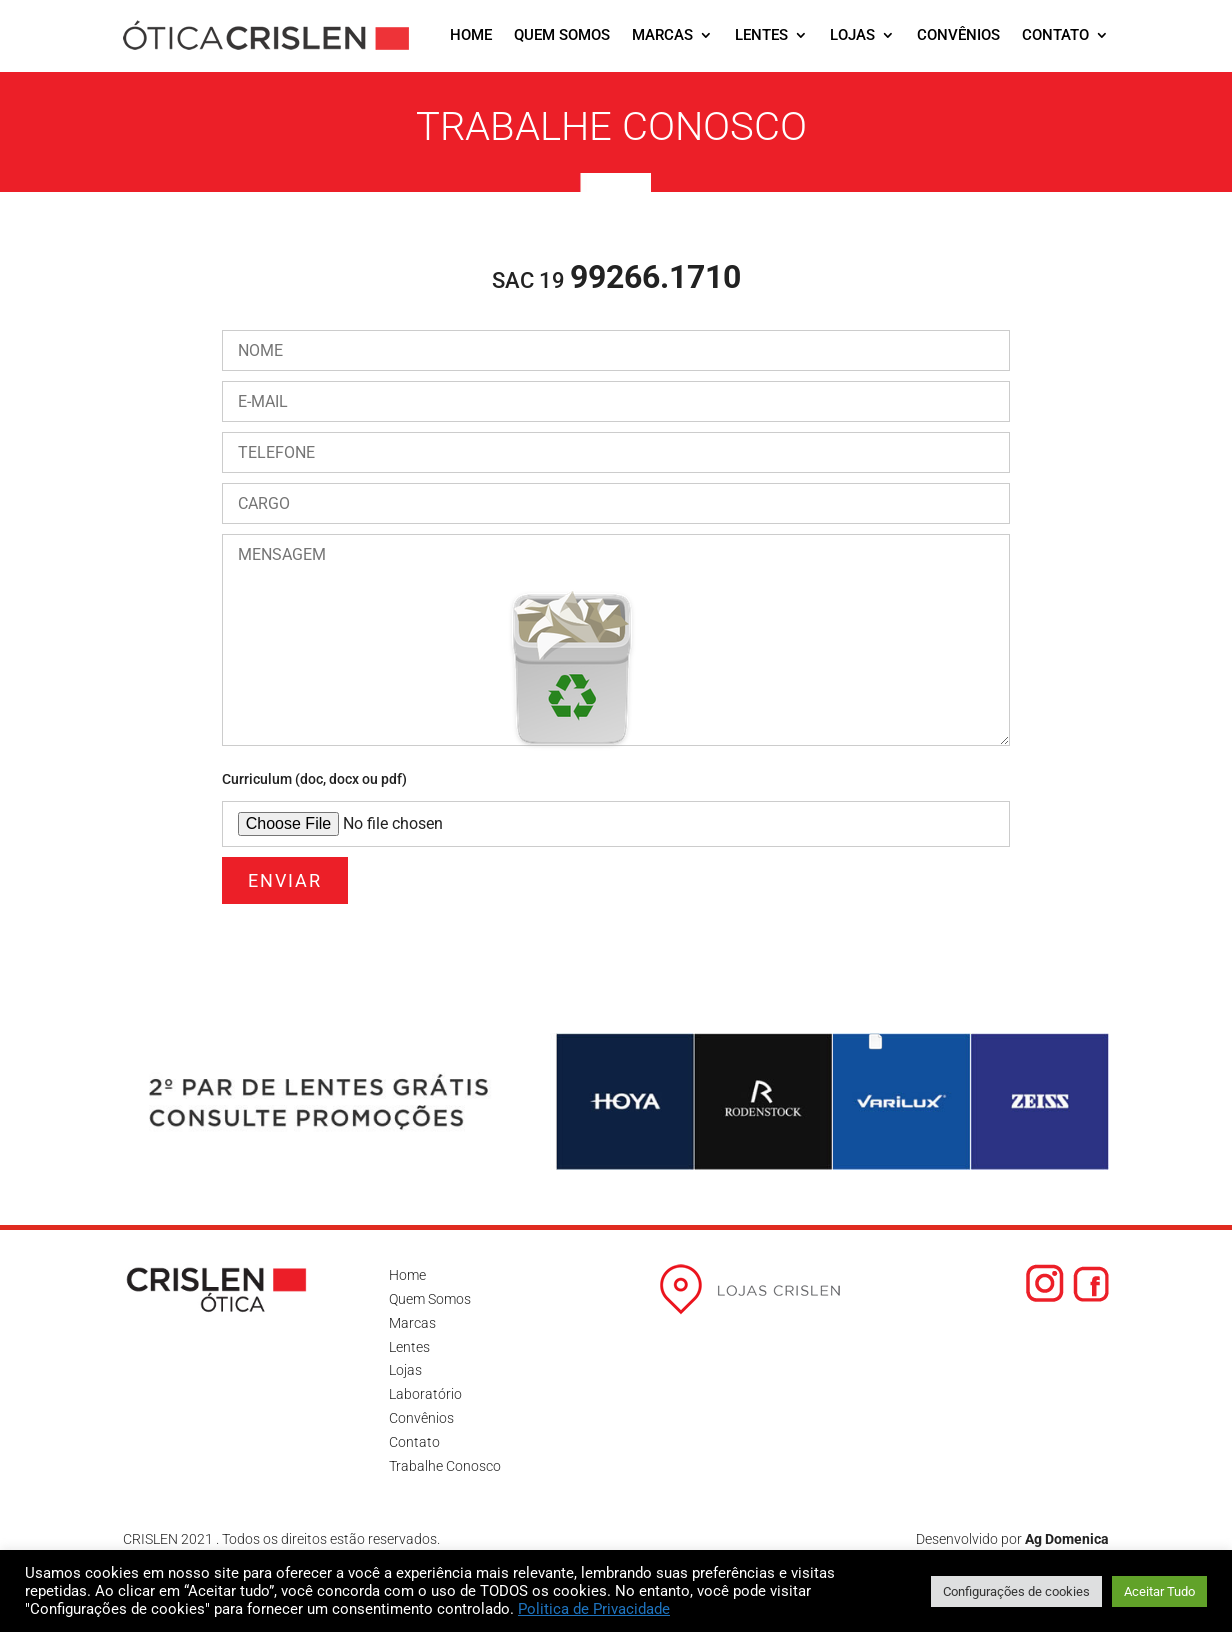 This screenshot has width=1232, height=1632. I want to click on indicates an empty or zero-byte file, so click(875, 1041).